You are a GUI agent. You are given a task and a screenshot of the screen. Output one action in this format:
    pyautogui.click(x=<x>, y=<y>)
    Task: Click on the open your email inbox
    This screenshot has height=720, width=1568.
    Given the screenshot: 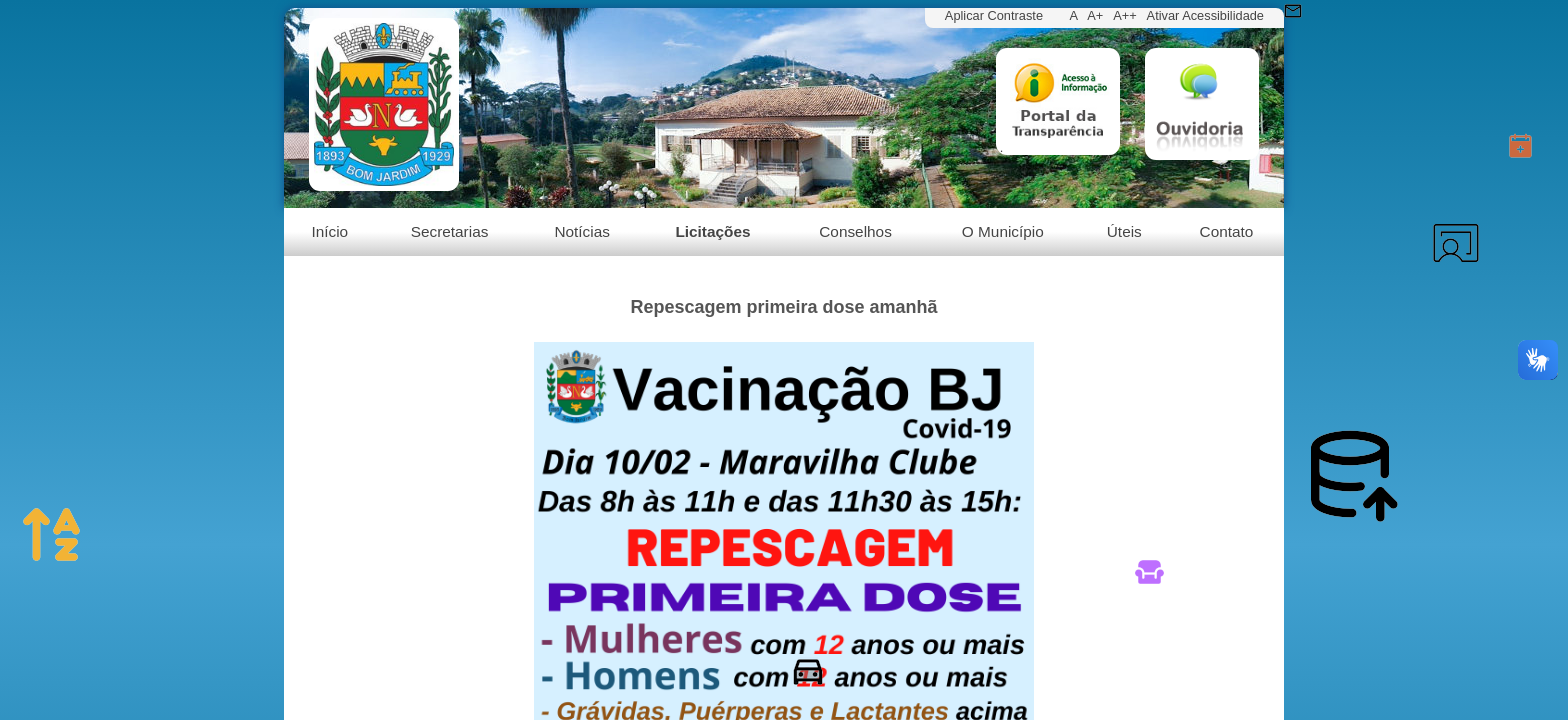 What is the action you would take?
    pyautogui.click(x=1293, y=11)
    